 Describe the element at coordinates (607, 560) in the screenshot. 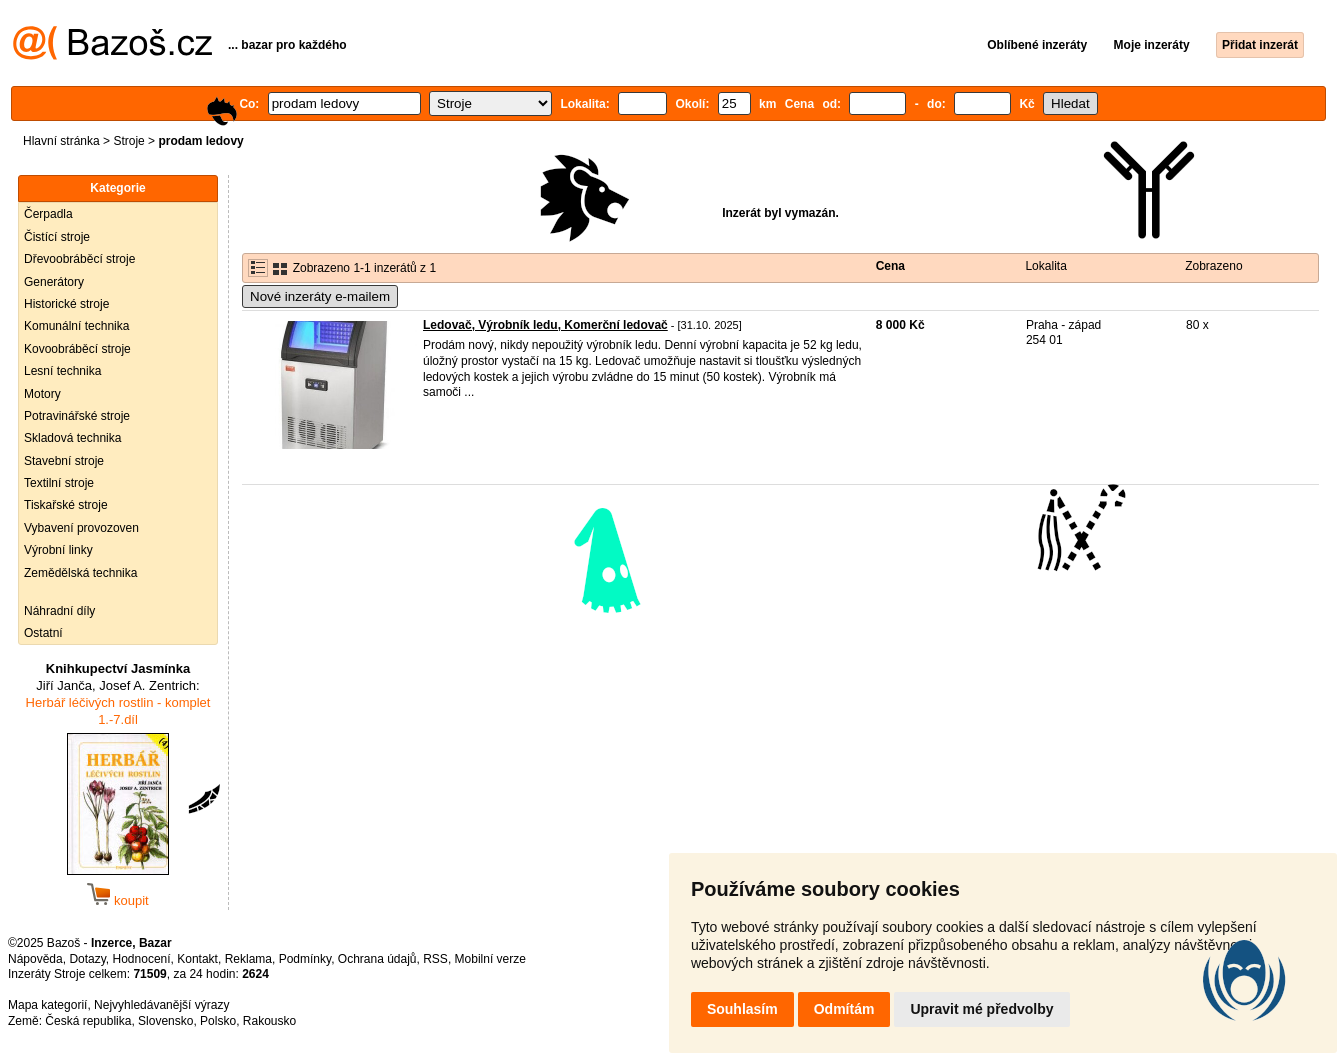

I see `select cultist character class` at that location.